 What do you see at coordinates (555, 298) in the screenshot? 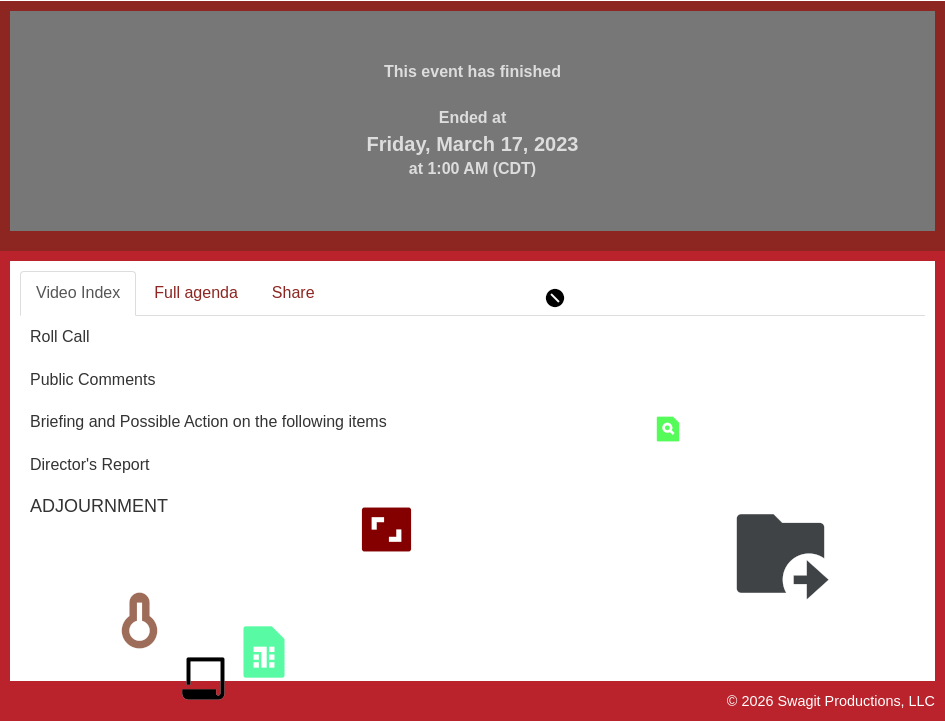
I see `indicates a forbidden or prohibited action` at bounding box center [555, 298].